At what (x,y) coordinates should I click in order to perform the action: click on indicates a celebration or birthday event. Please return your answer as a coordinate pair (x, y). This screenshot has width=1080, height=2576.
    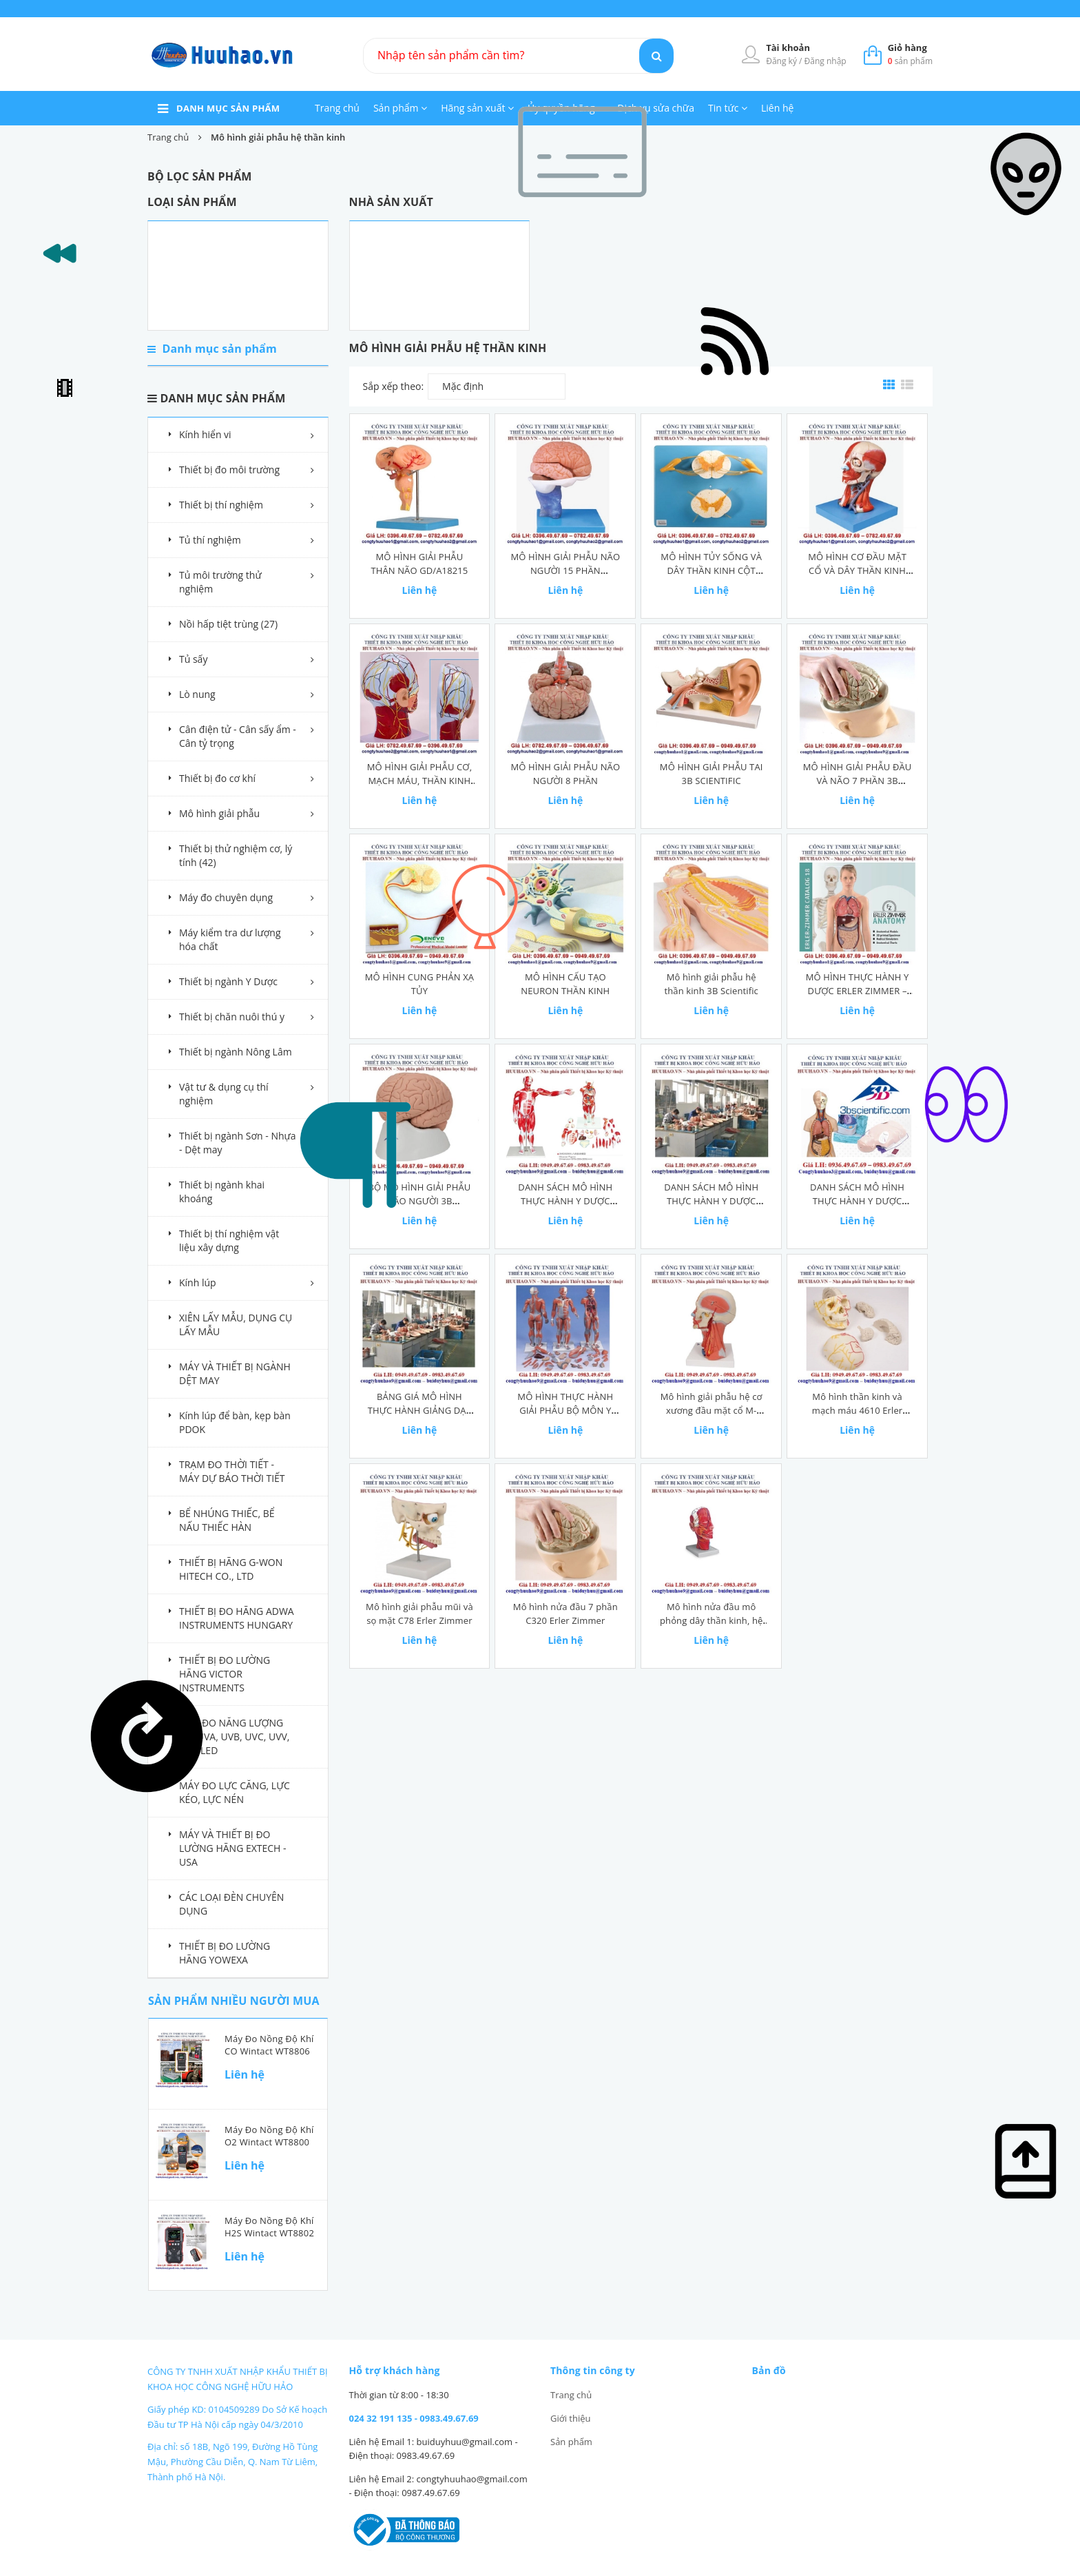
    Looking at the image, I should click on (485, 907).